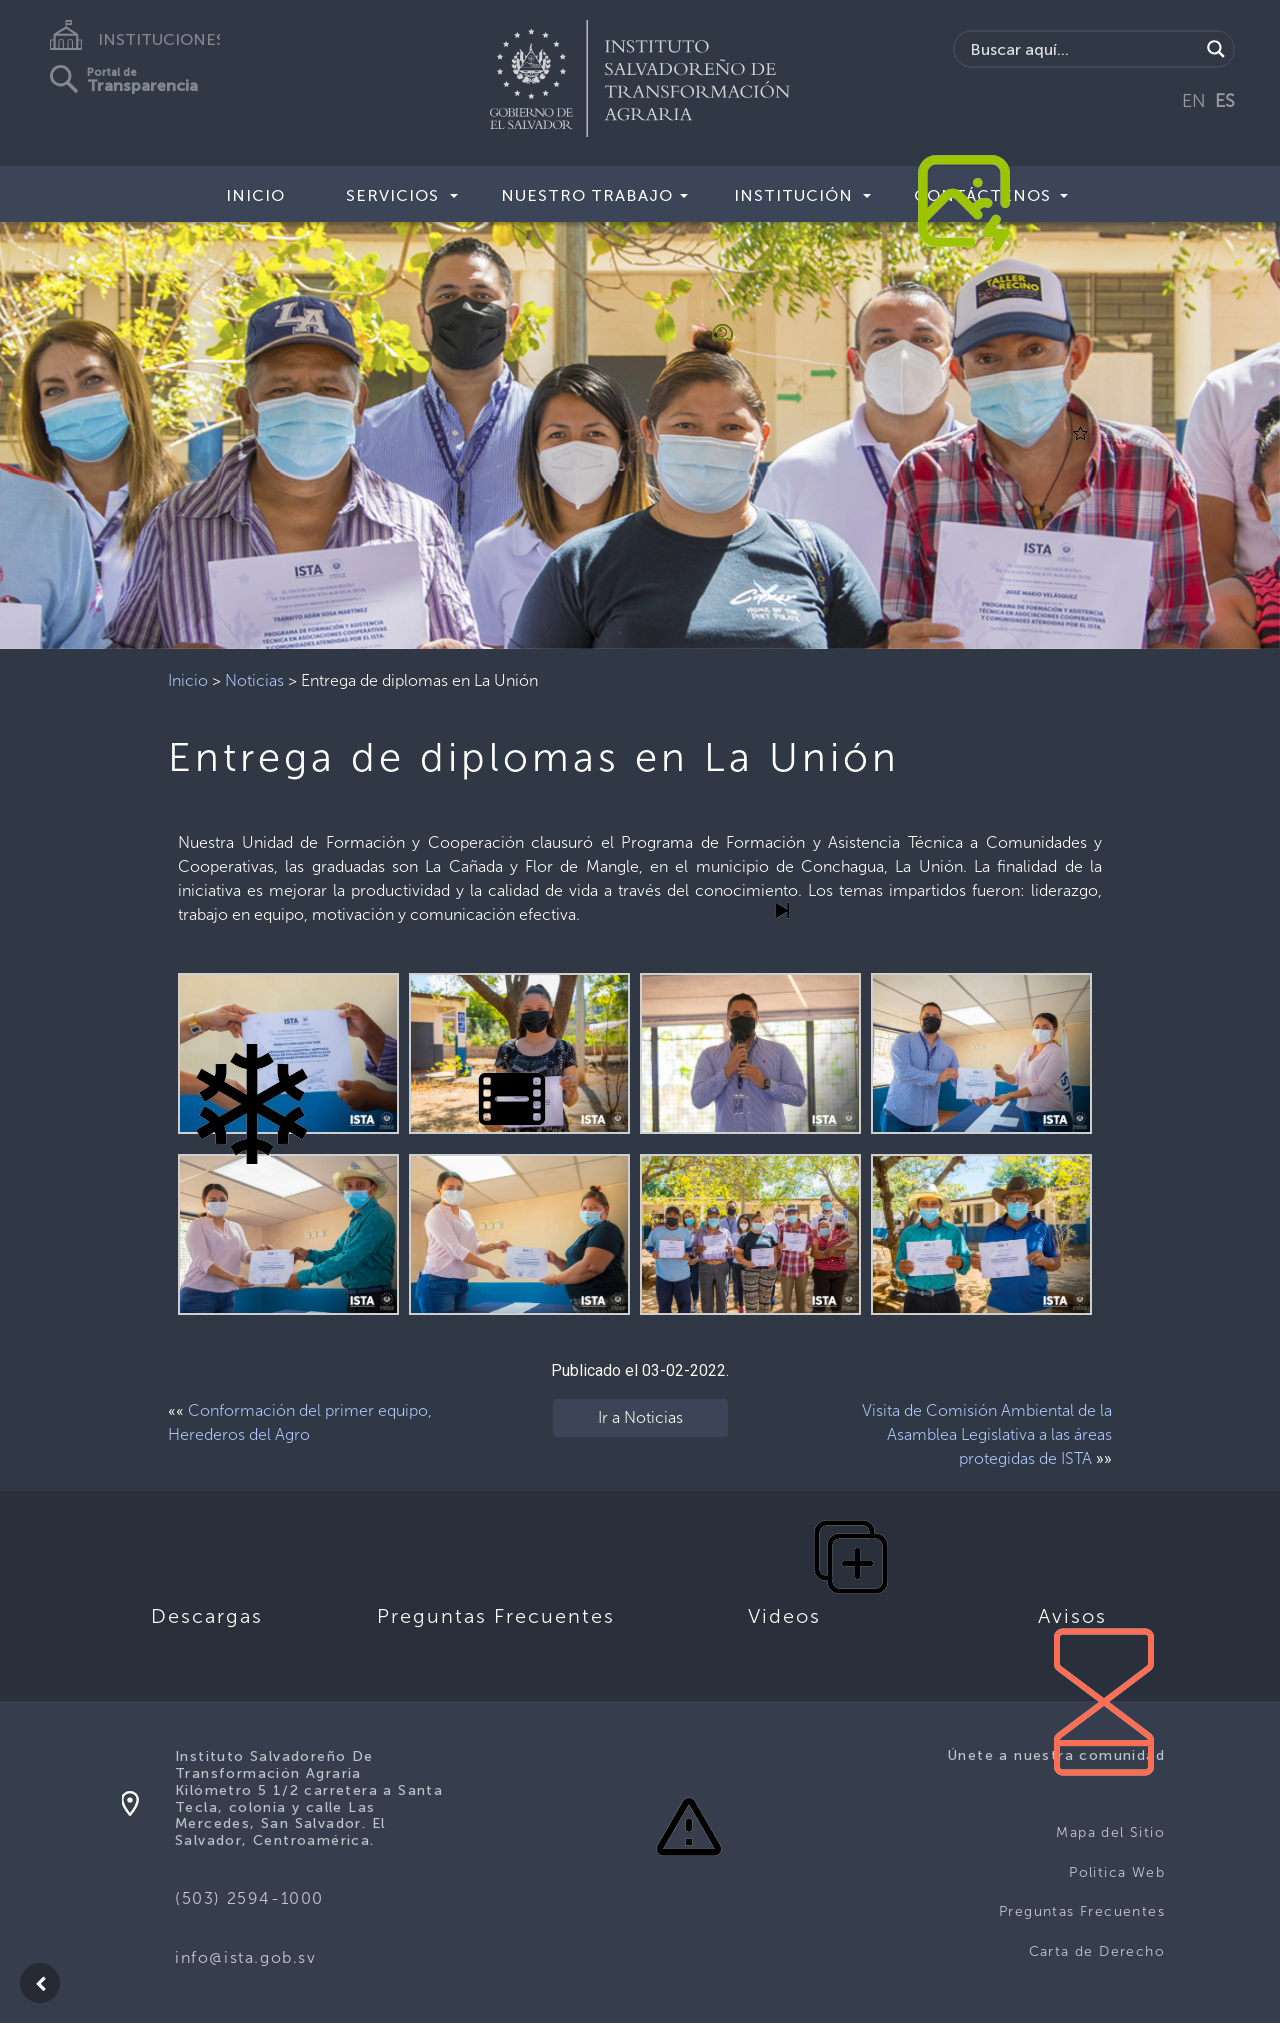  Describe the element at coordinates (1104, 1702) in the screenshot. I see `indicates time is running low` at that location.